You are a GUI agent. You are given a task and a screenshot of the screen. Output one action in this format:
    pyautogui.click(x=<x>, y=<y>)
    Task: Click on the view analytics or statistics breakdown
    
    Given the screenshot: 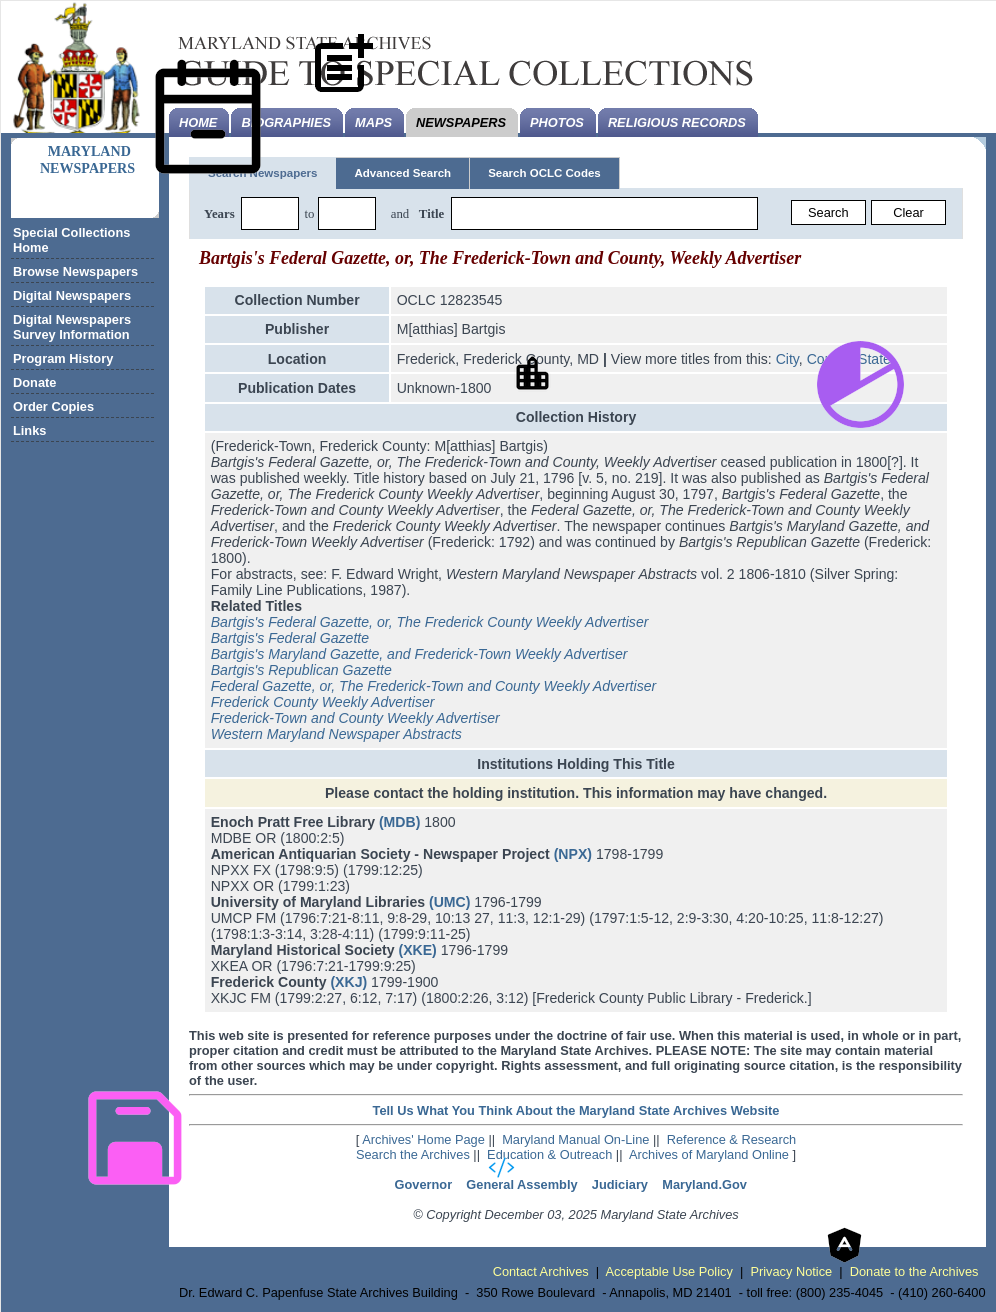 What is the action you would take?
    pyautogui.click(x=860, y=384)
    